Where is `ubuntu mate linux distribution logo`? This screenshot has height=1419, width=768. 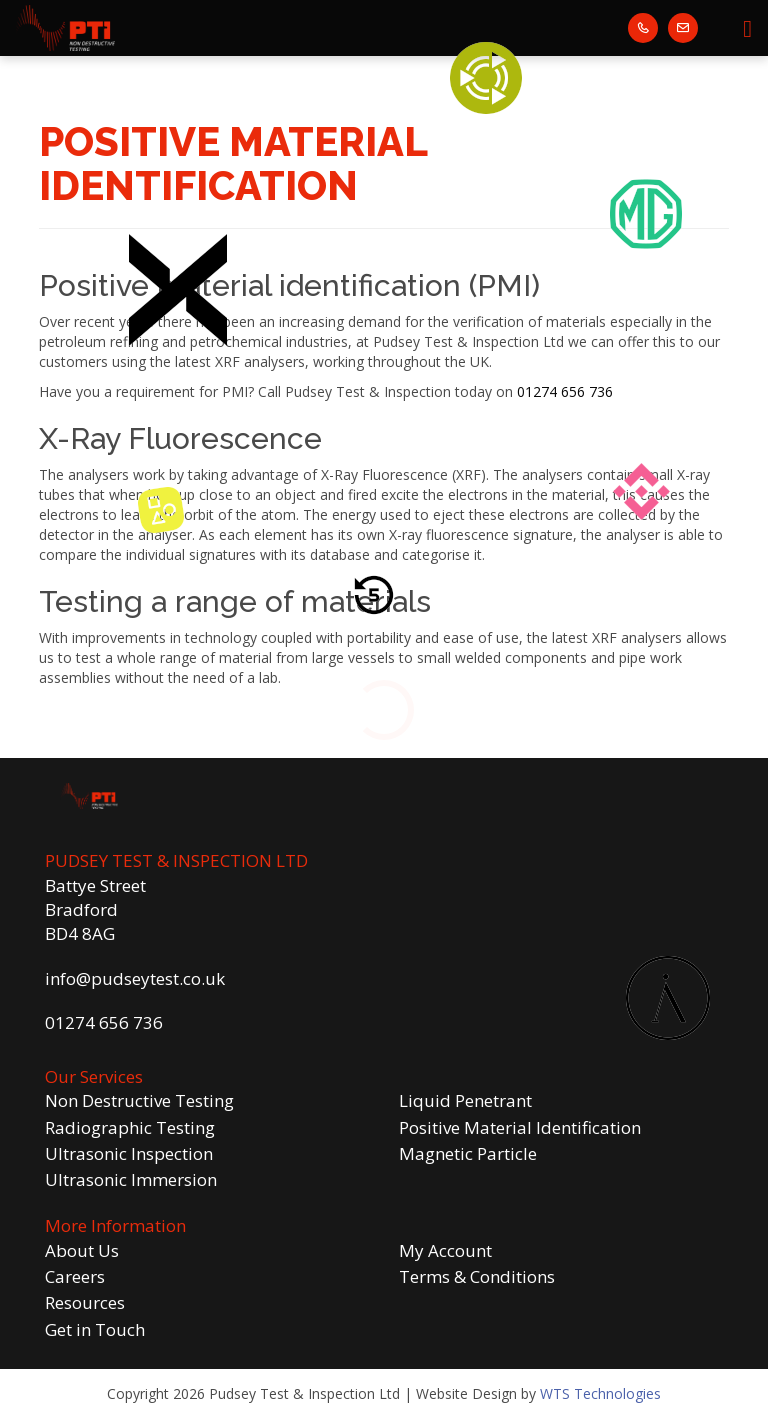 ubuntu mate linux distribution logo is located at coordinates (486, 78).